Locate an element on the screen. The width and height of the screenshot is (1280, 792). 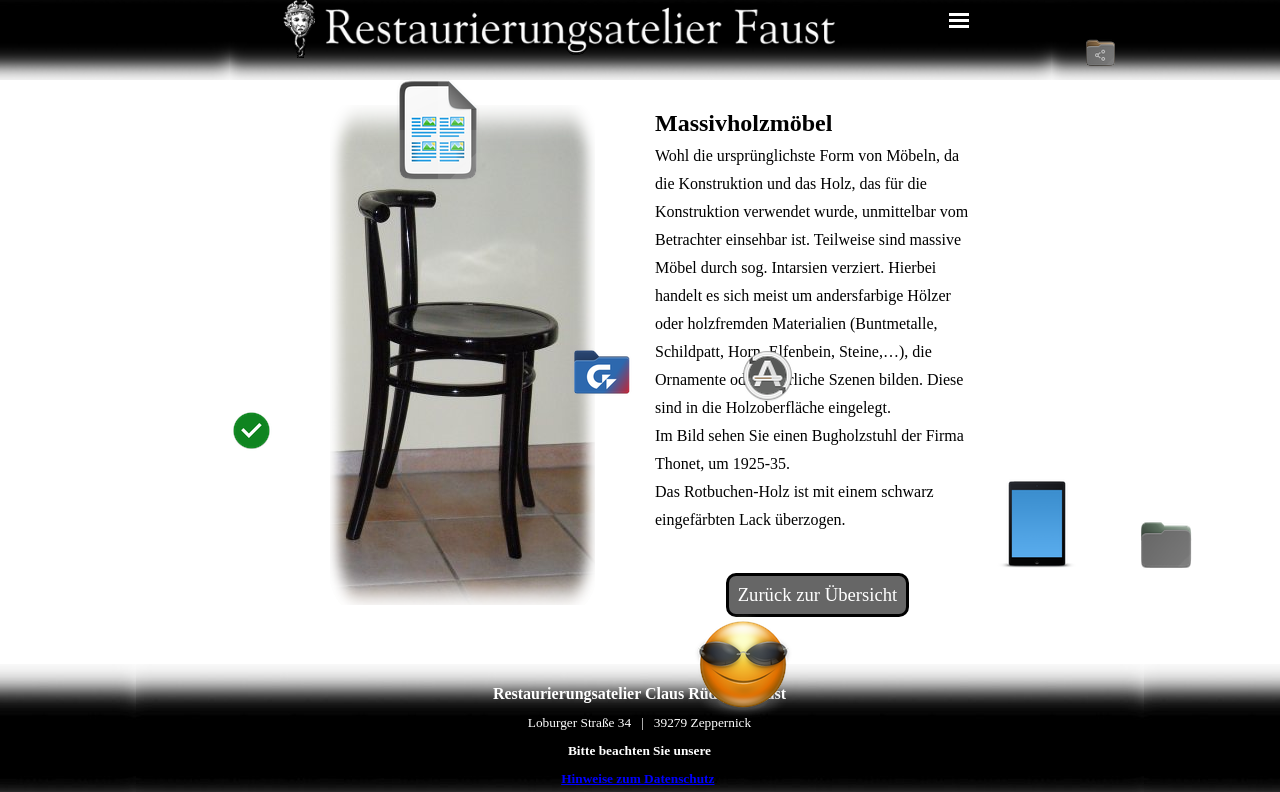
open gigabyte files or software folder is located at coordinates (601, 373).